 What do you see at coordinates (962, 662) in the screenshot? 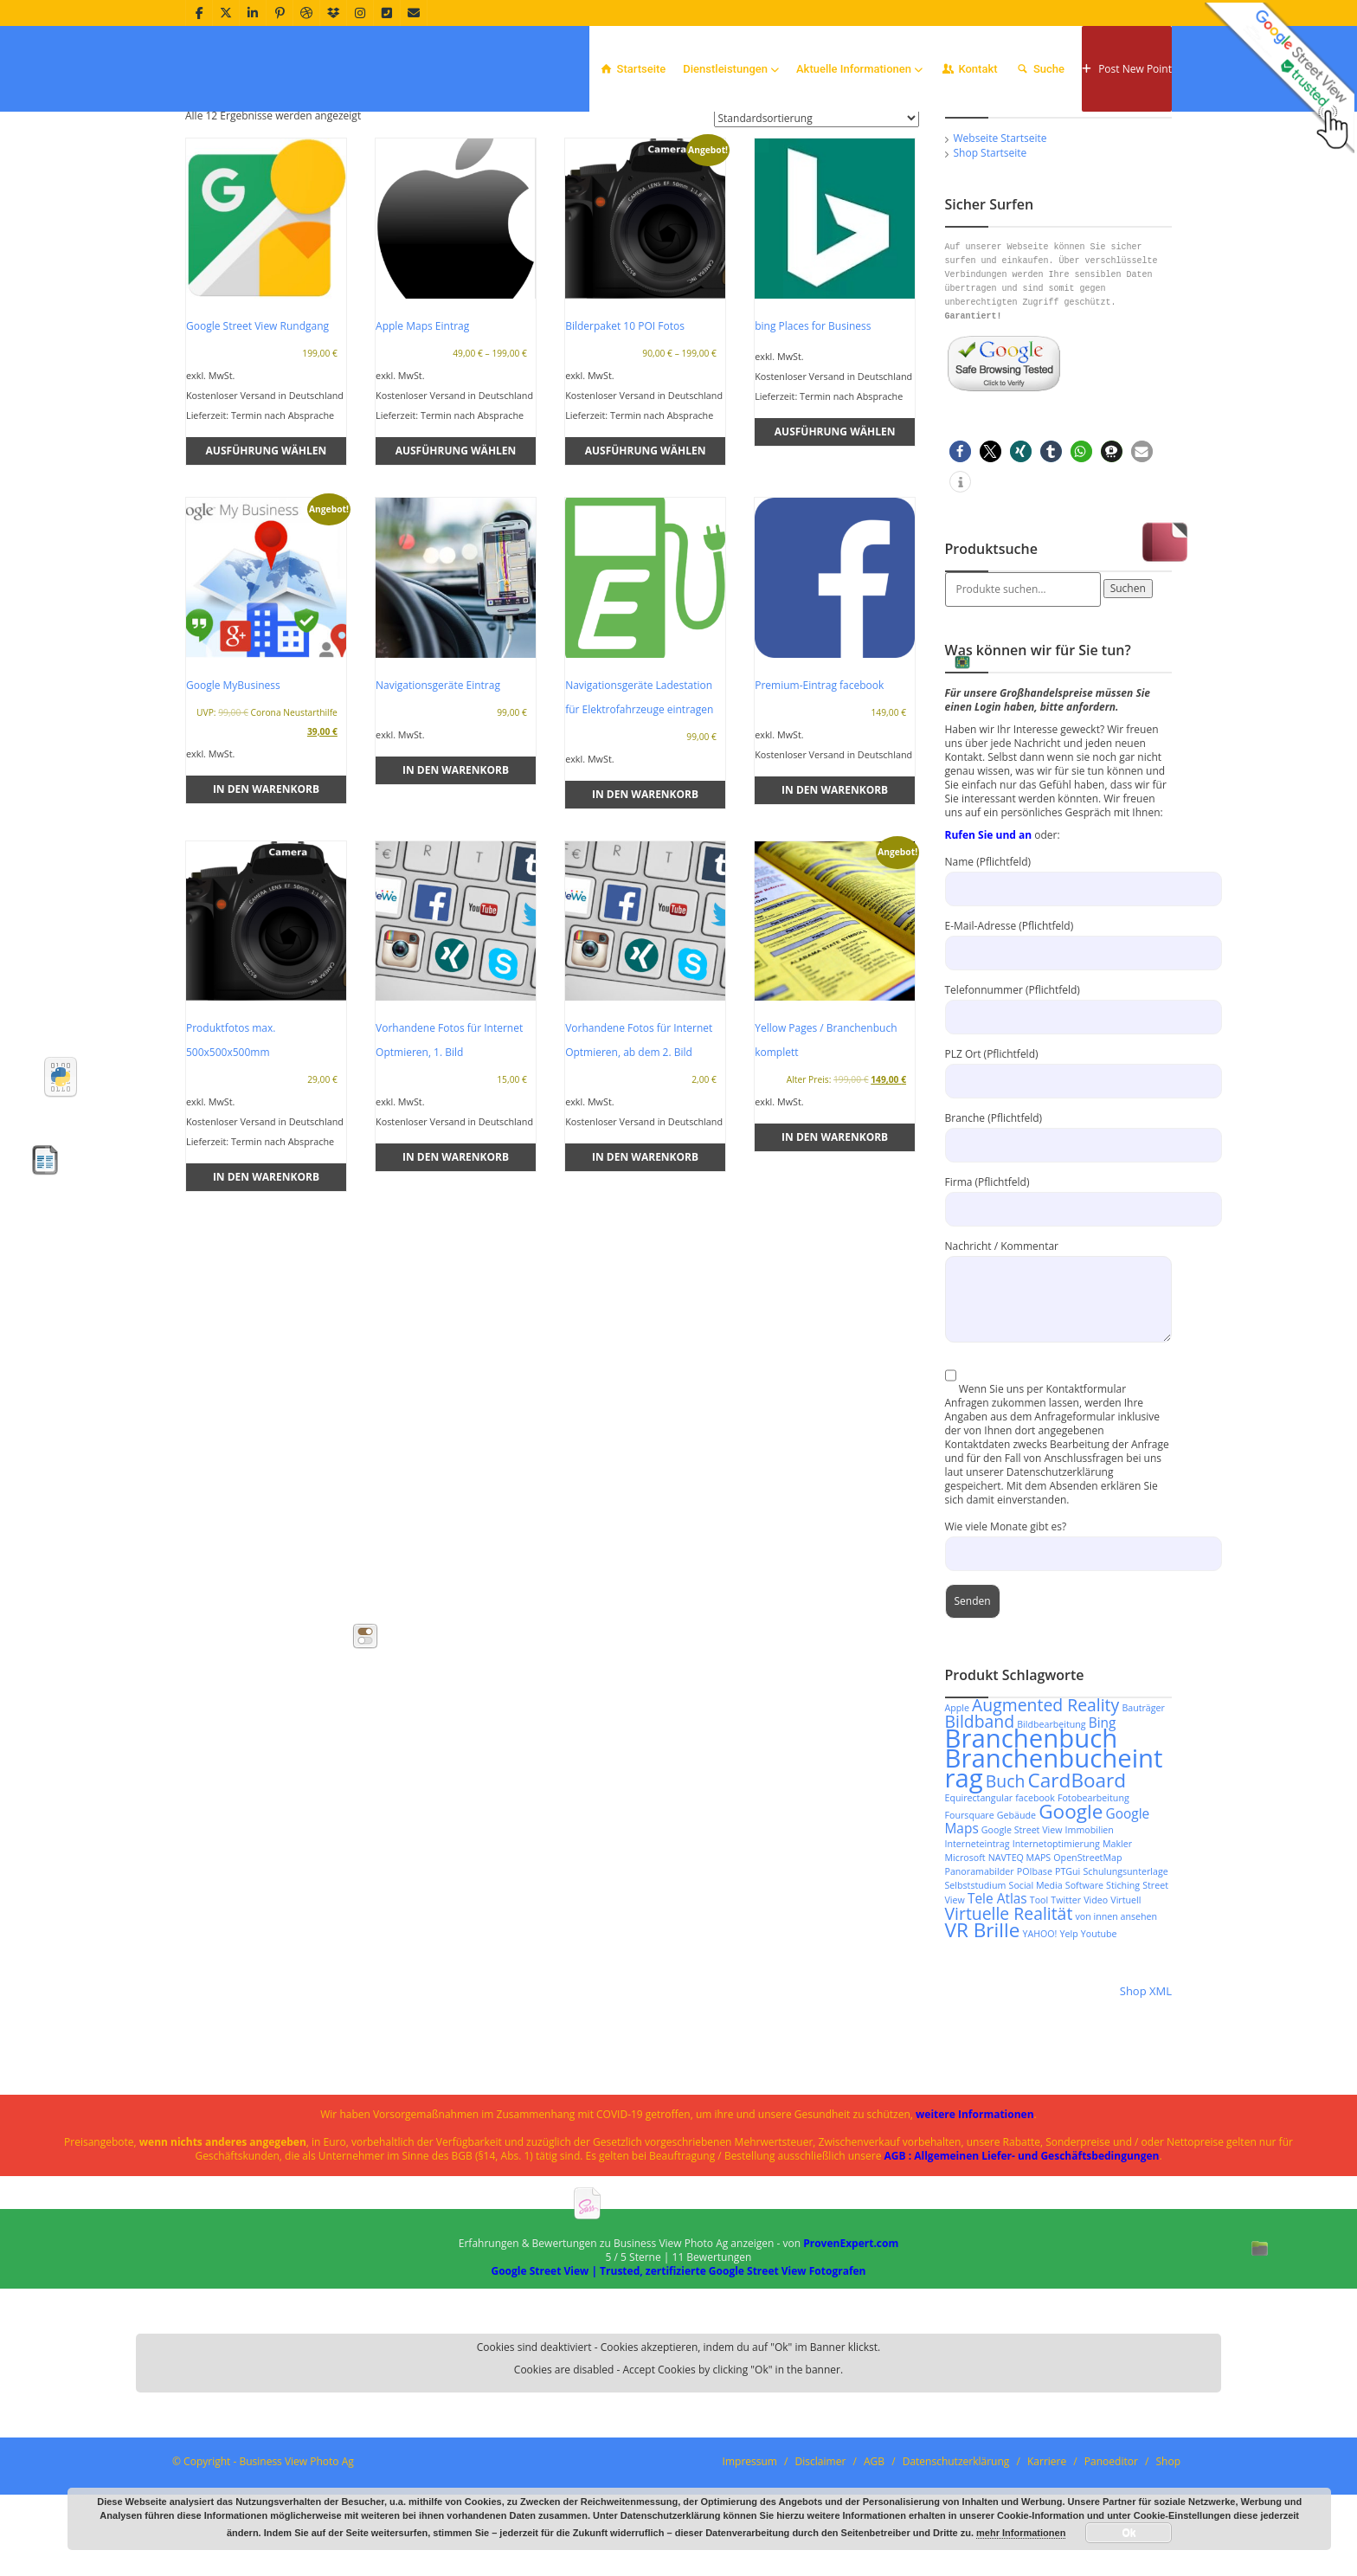
I see `open cpu-x system monitoring app` at bounding box center [962, 662].